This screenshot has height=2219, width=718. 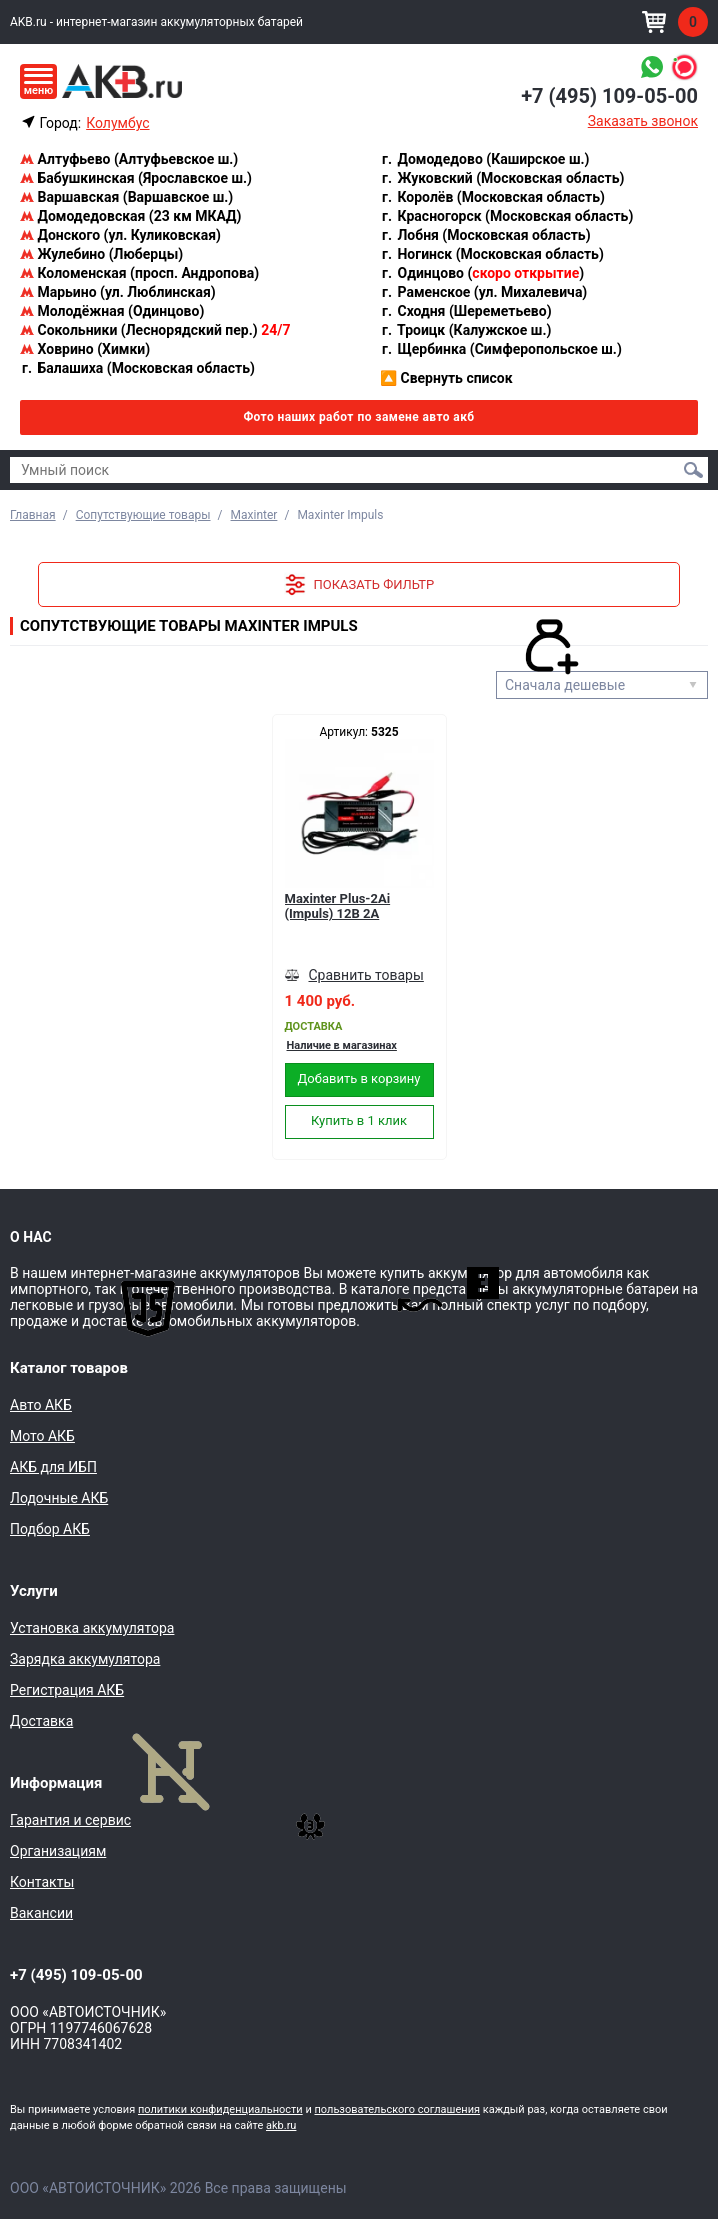 What do you see at coordinates (148, 1308) in the screenshot?
I see `indicates javascript code or file type` at bounding box center [148, 1308].